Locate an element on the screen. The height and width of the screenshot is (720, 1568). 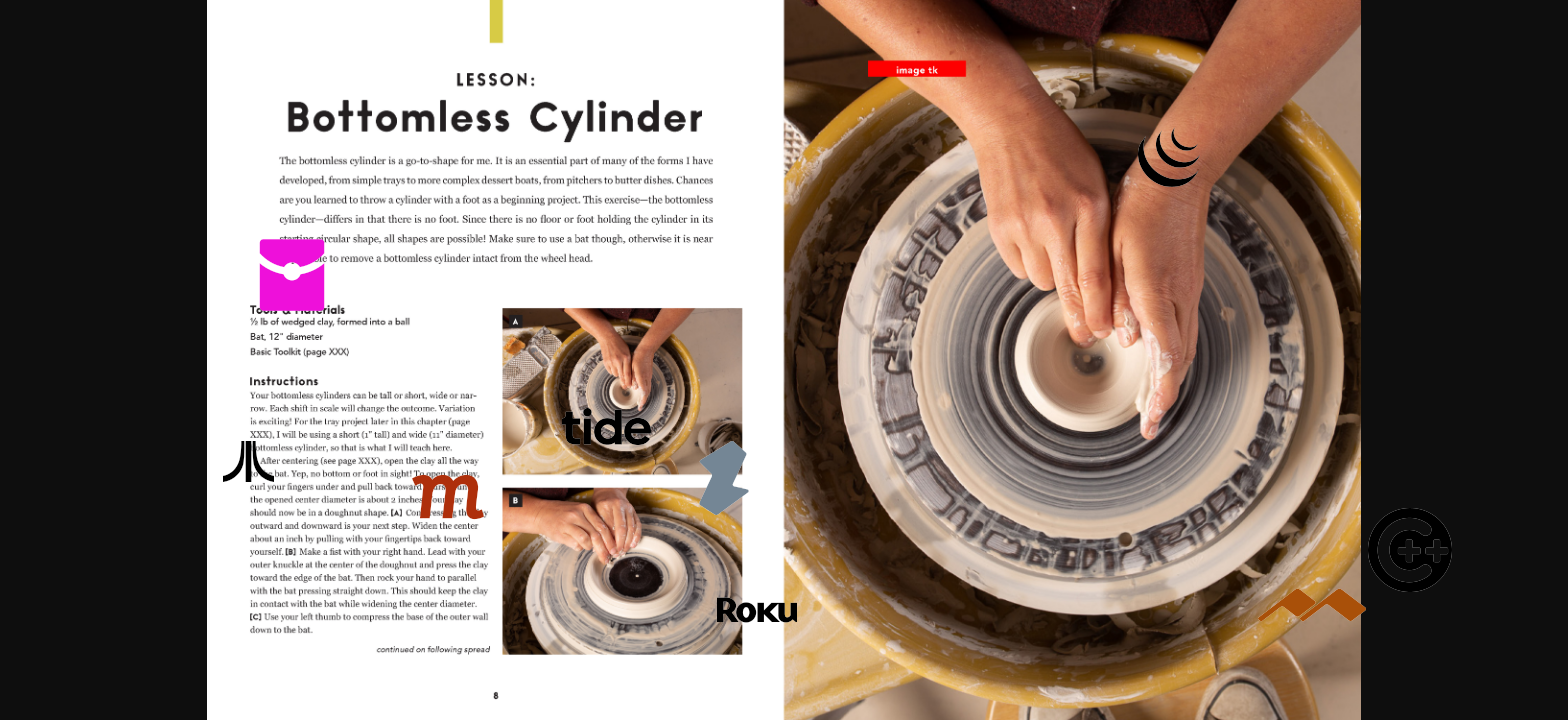
open the Zilch app is located at coordinates (724, 478).